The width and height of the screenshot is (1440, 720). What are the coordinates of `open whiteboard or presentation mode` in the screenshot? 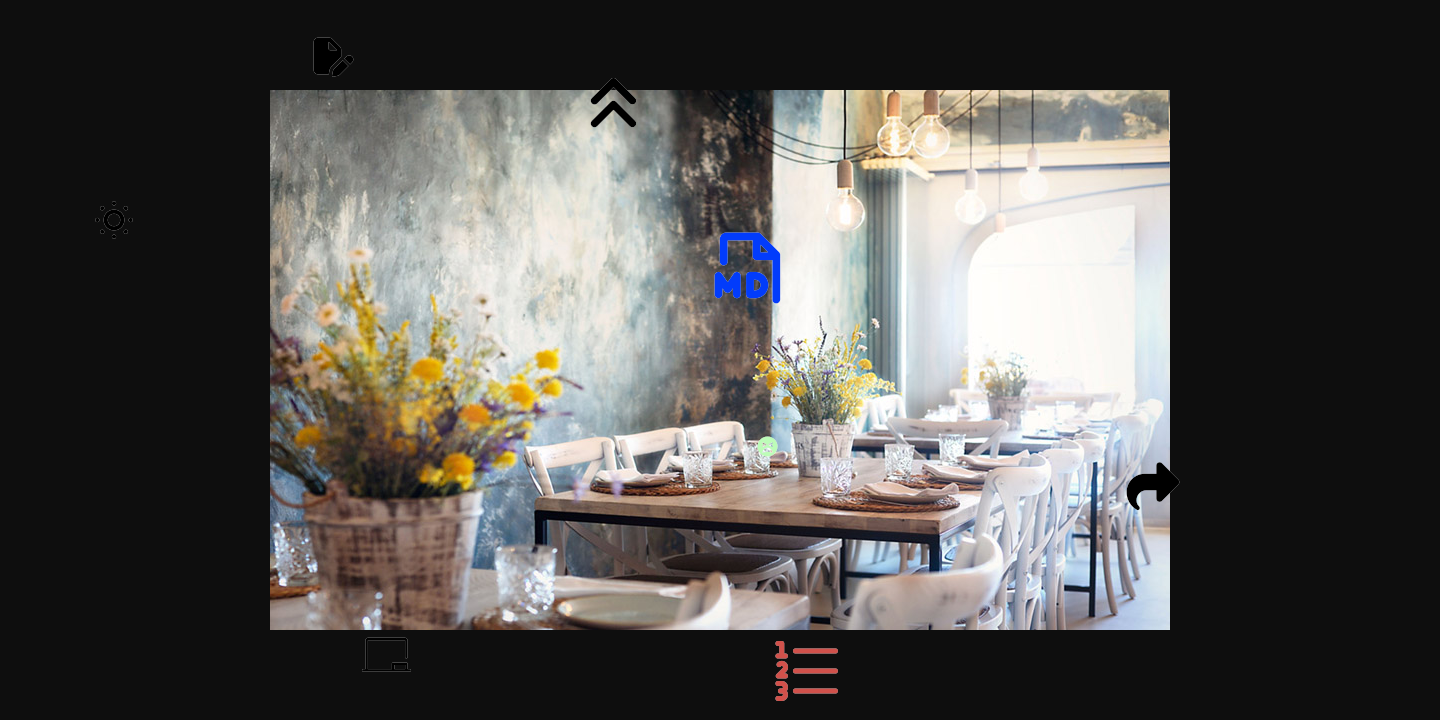 It's located at (386, 655).